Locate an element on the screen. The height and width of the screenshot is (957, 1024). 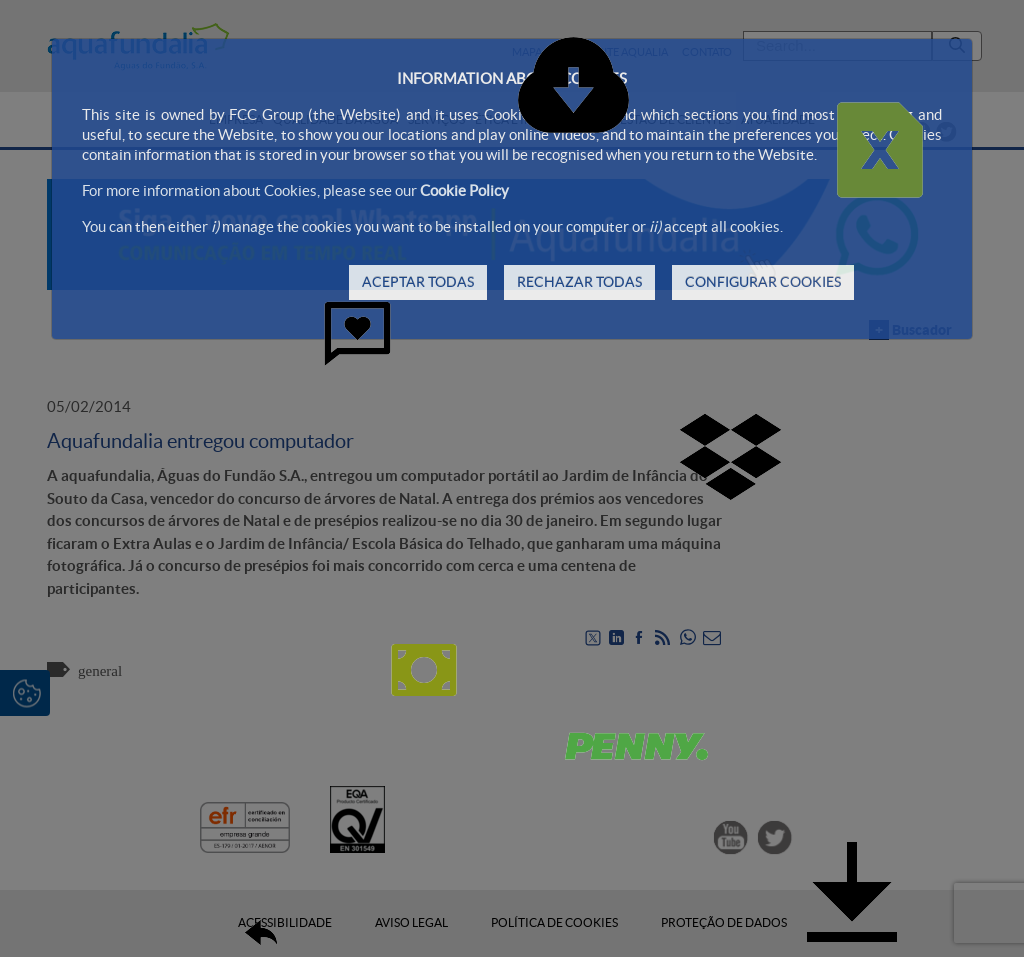
download file from cloud storage is located at coordinates (573, 87).